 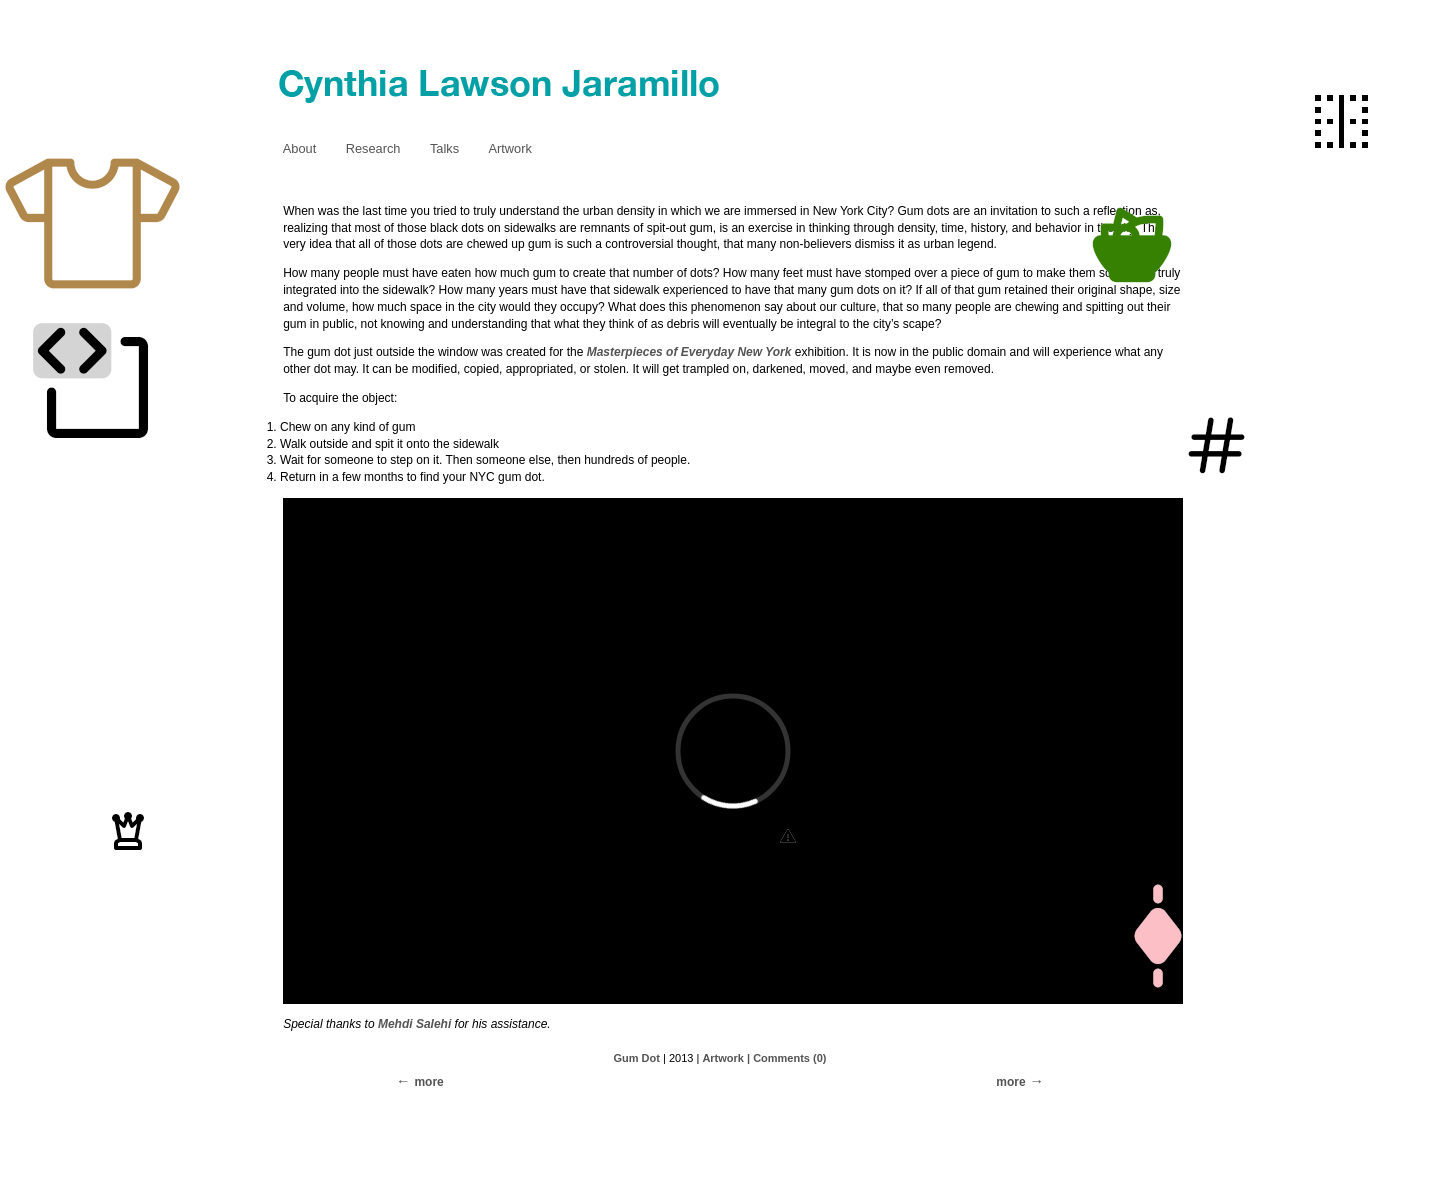 What do you see at coordinates (1158, 936) in the screenshot?
I see `align keyframe to vertical center` at bounding box center [1158, 936].